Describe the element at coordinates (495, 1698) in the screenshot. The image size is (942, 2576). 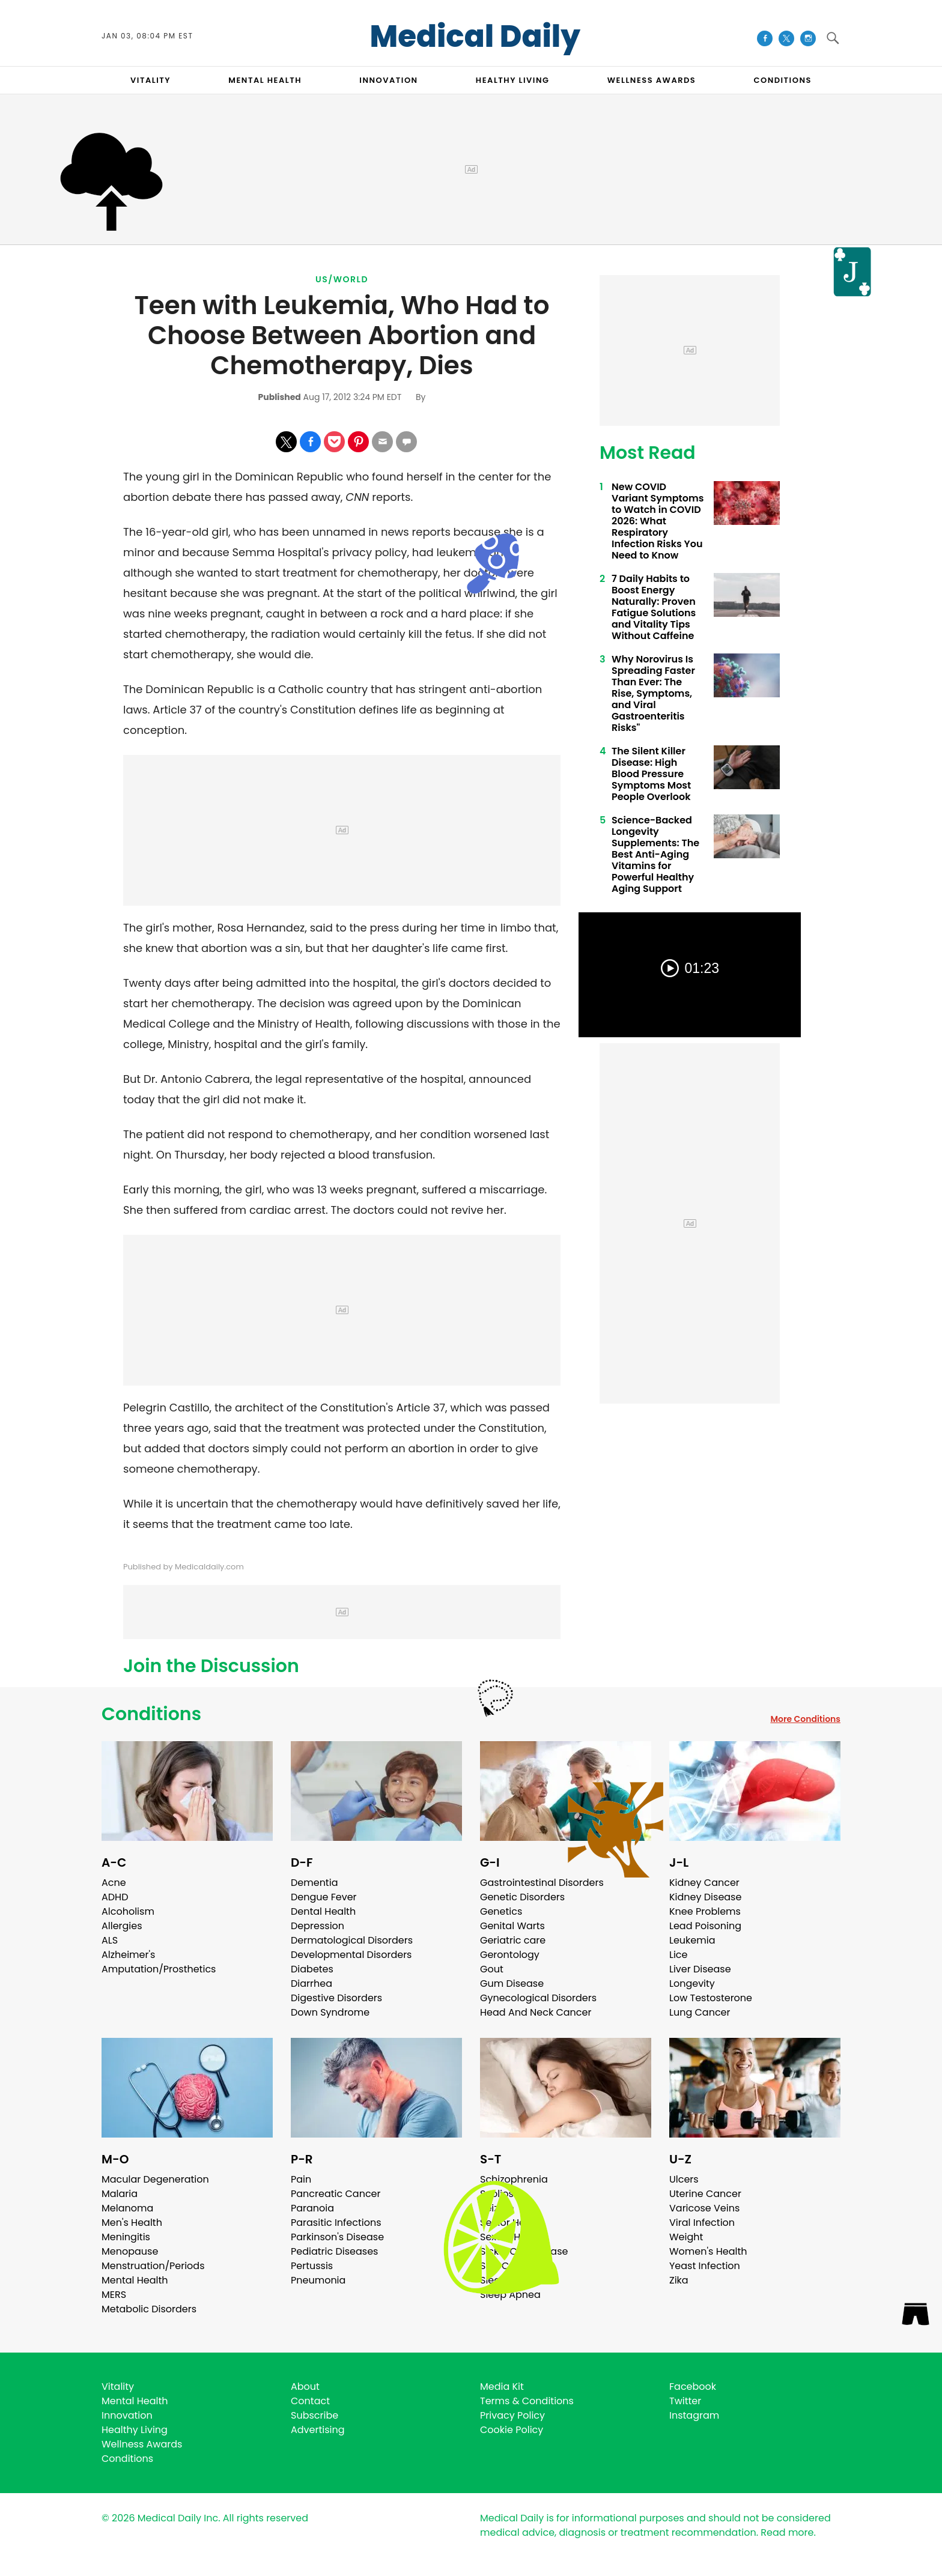
I see `access prayer or meditation features` at that location.